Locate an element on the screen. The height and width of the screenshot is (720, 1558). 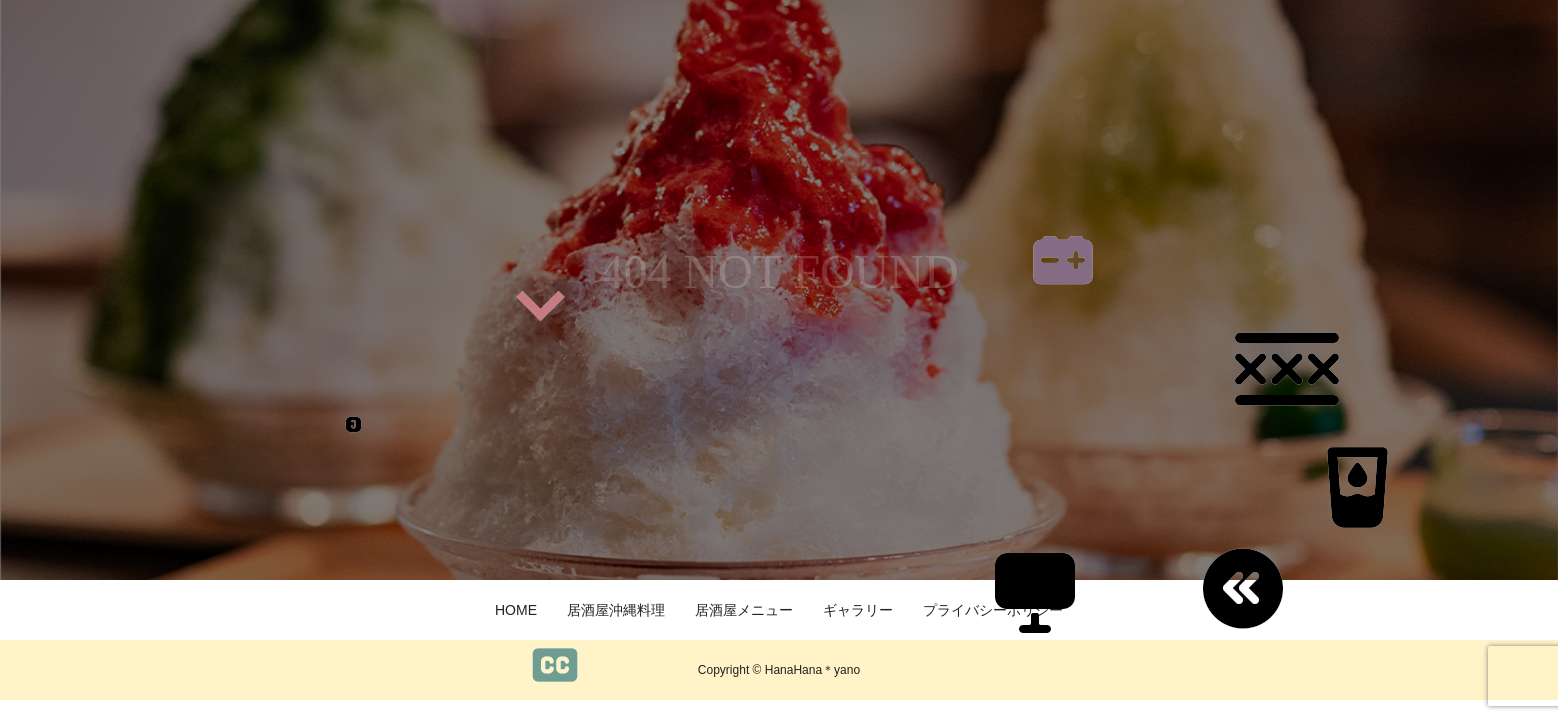
delete multiple selected items is located at coordinates (1287, 369).